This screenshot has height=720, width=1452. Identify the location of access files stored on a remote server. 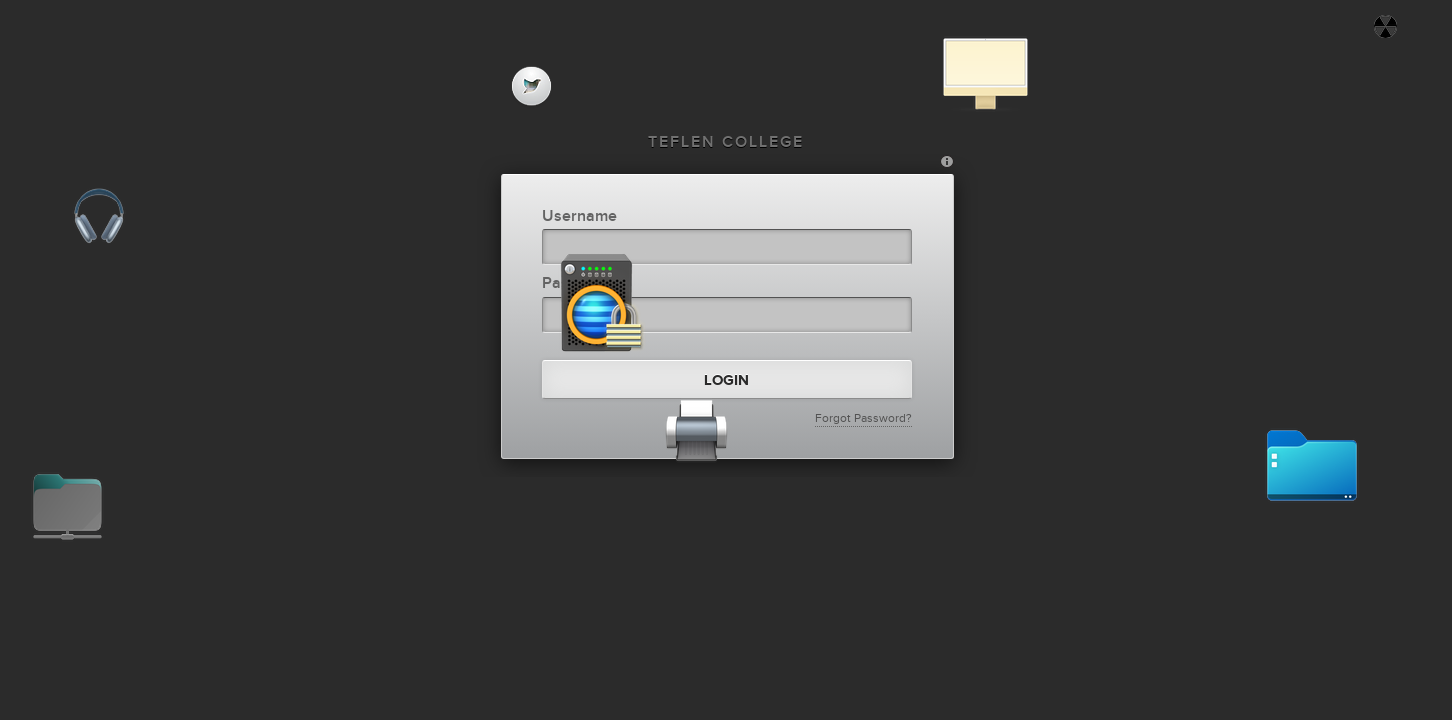
(67, 505).